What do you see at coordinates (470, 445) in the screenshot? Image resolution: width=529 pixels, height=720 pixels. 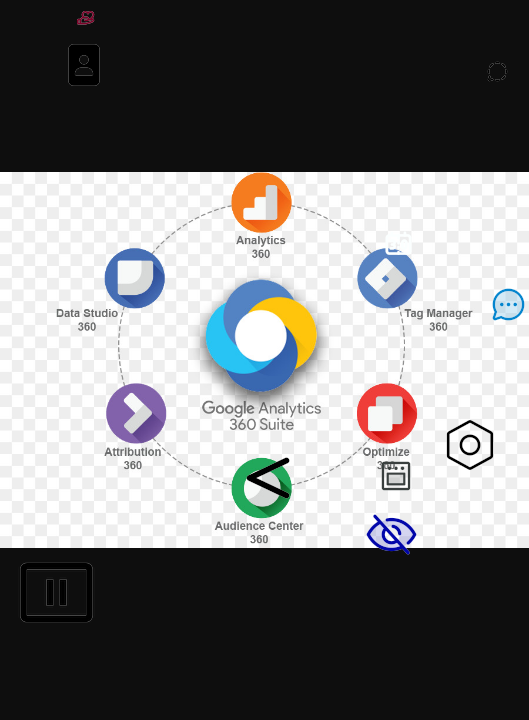 I see `access settings or configuration options` at bounding box center [470, 445].